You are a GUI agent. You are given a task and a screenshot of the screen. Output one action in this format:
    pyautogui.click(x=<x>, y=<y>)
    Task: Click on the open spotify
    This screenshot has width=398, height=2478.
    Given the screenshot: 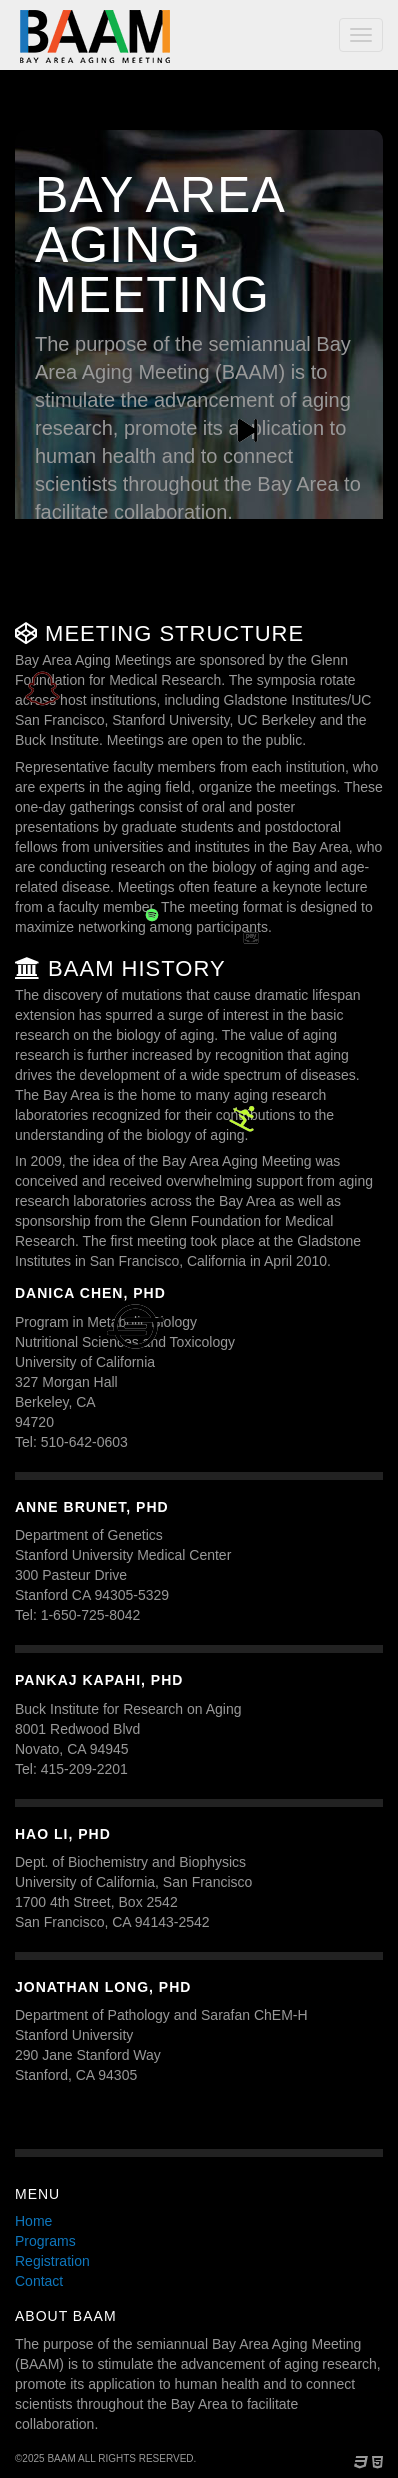 What is the action you would take?
    pyautogui.click(x=152, y=915)
    